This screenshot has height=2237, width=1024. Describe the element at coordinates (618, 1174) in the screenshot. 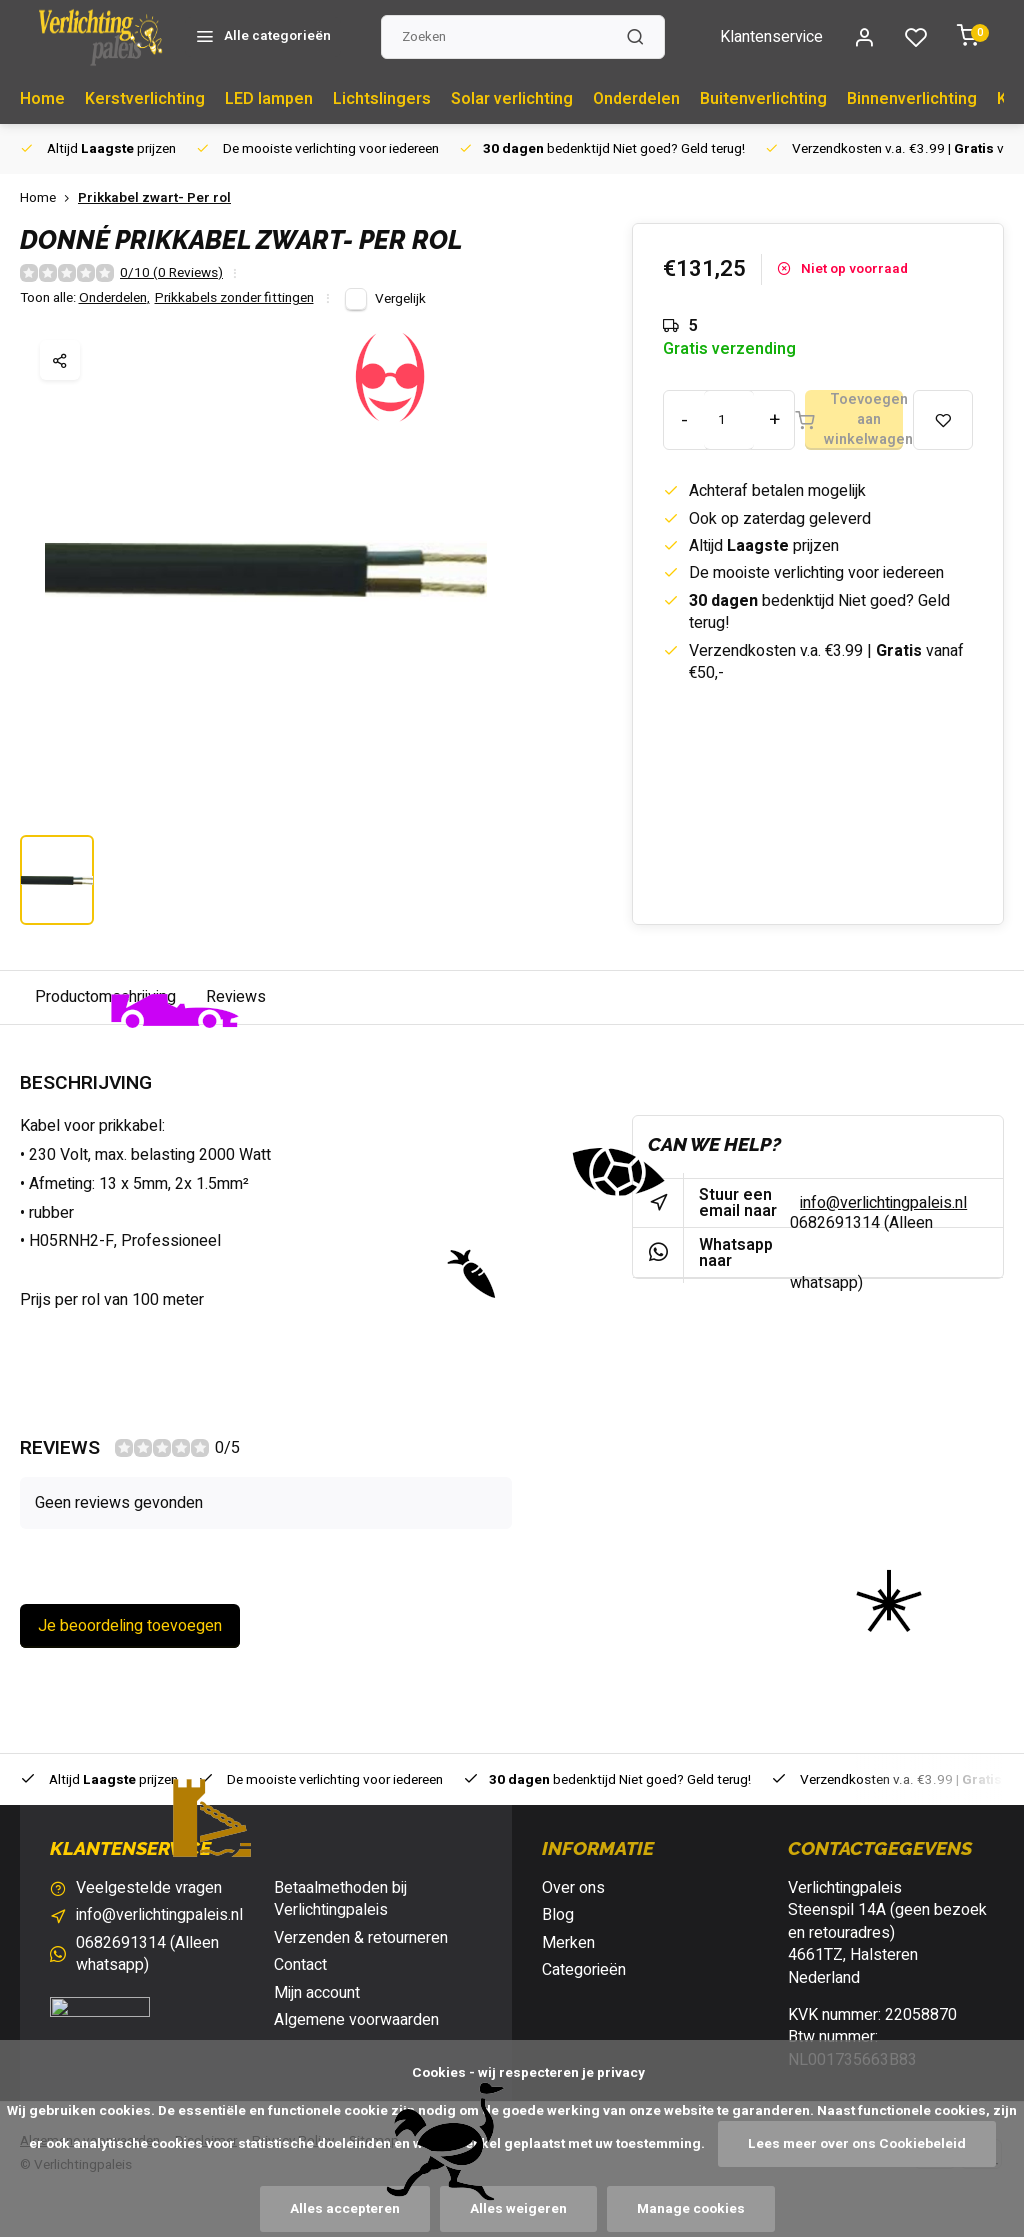

I see `activate enhanced vision or perception ability` at that location.